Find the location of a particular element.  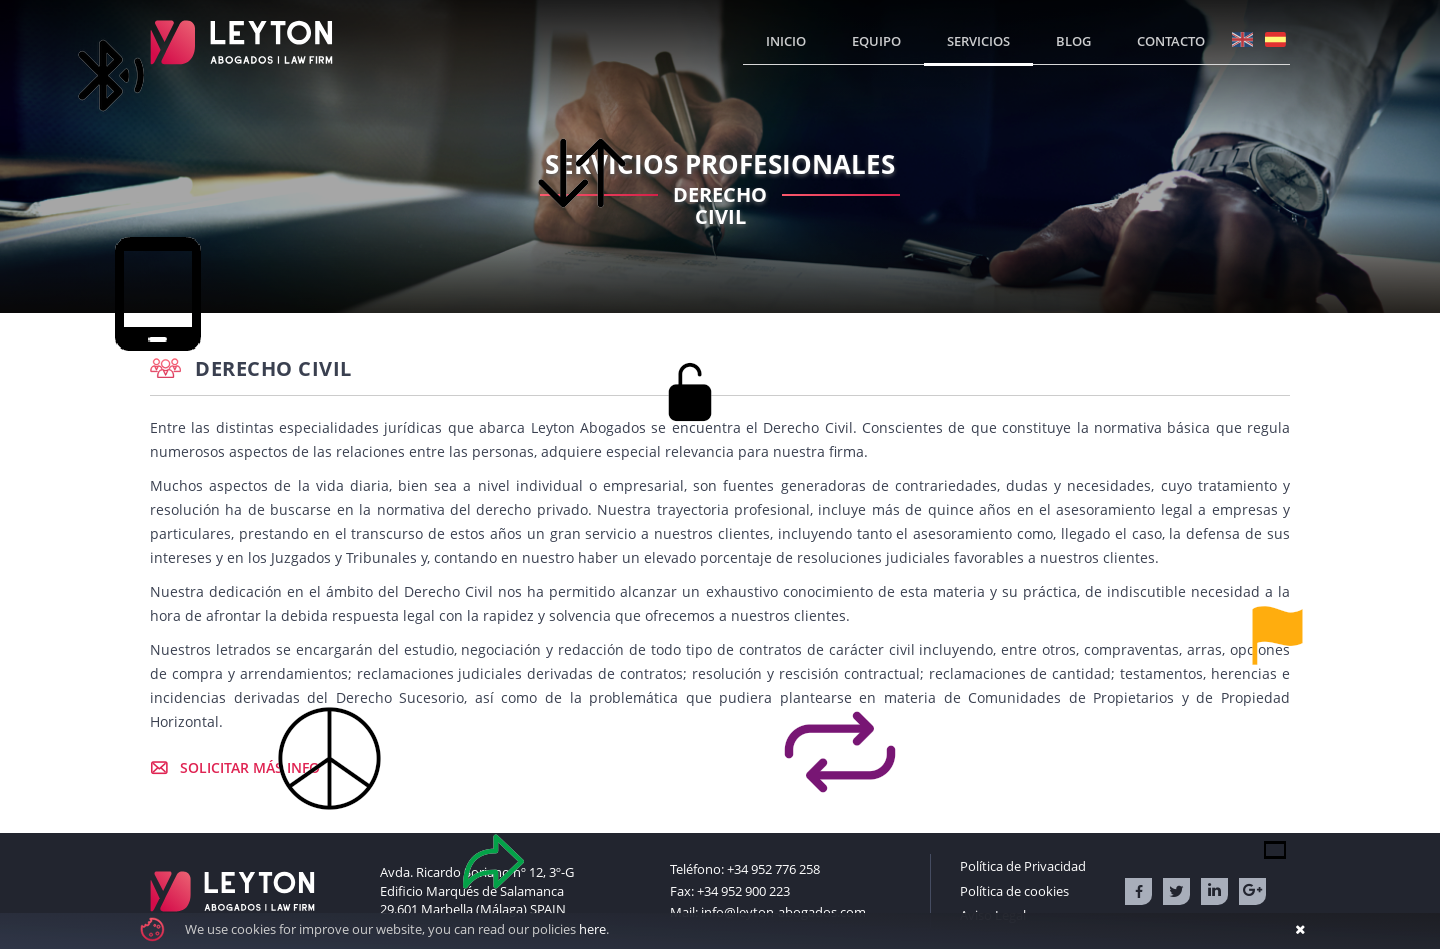

unlock or access secured content is located at coordinates (690, 392).